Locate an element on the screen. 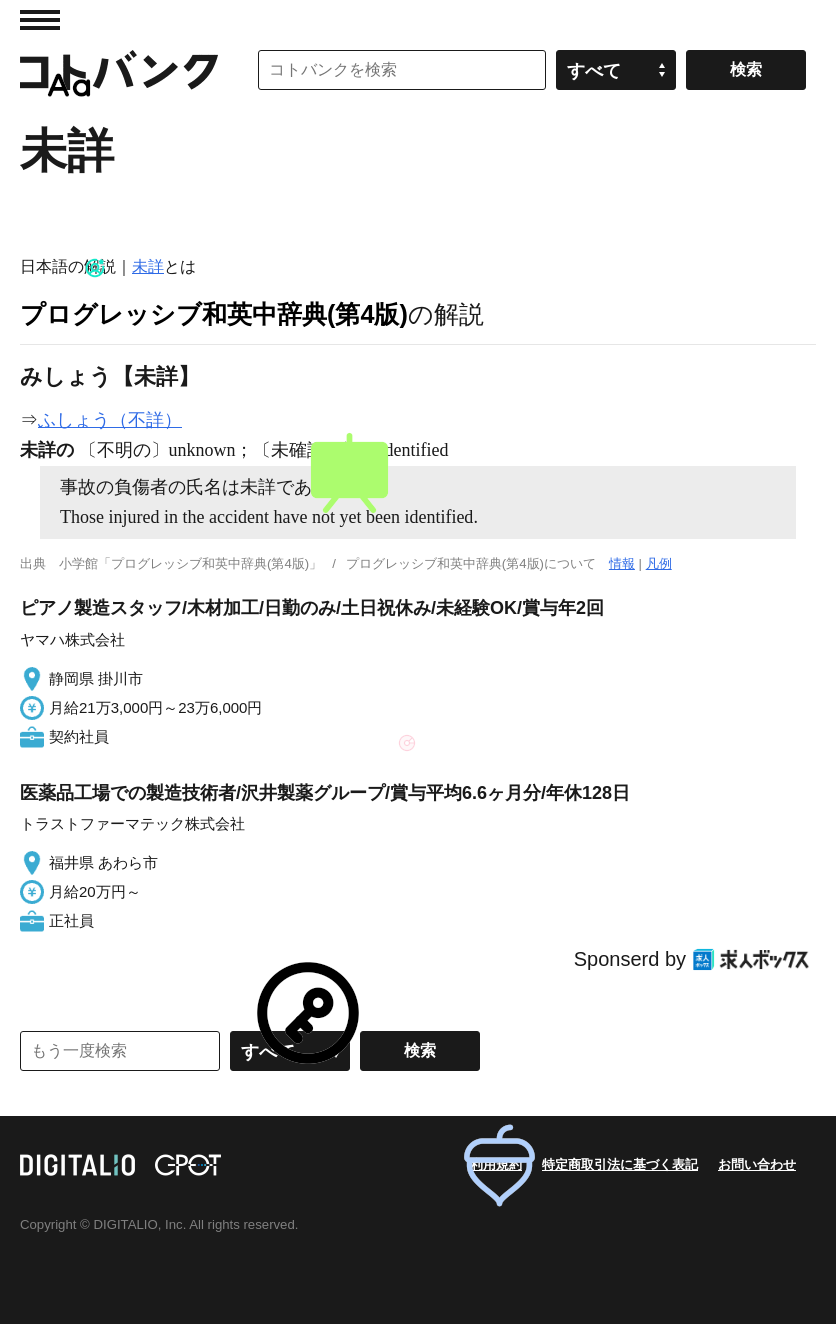 Image resolution: width=836 pixels, height=1324 pixels. access user profile settings is located at coordinates (95, 268).